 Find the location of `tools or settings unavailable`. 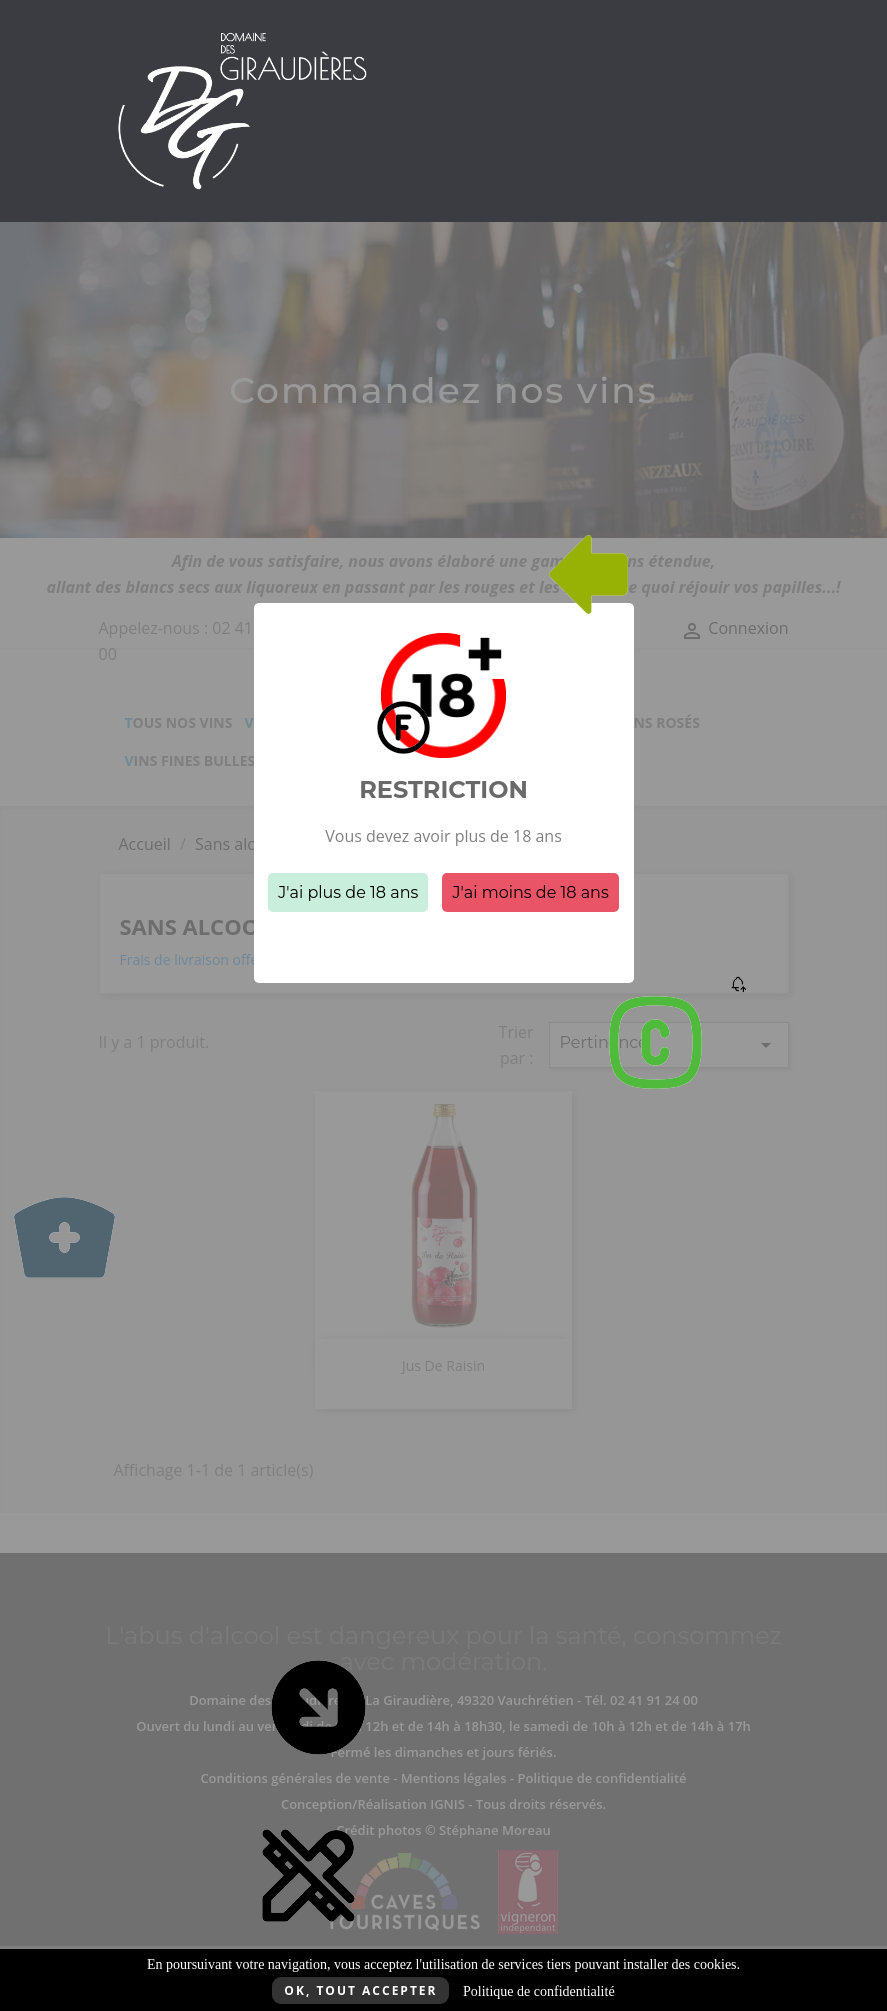

tools or settings unavailable is located at coordinates (308, 1875).